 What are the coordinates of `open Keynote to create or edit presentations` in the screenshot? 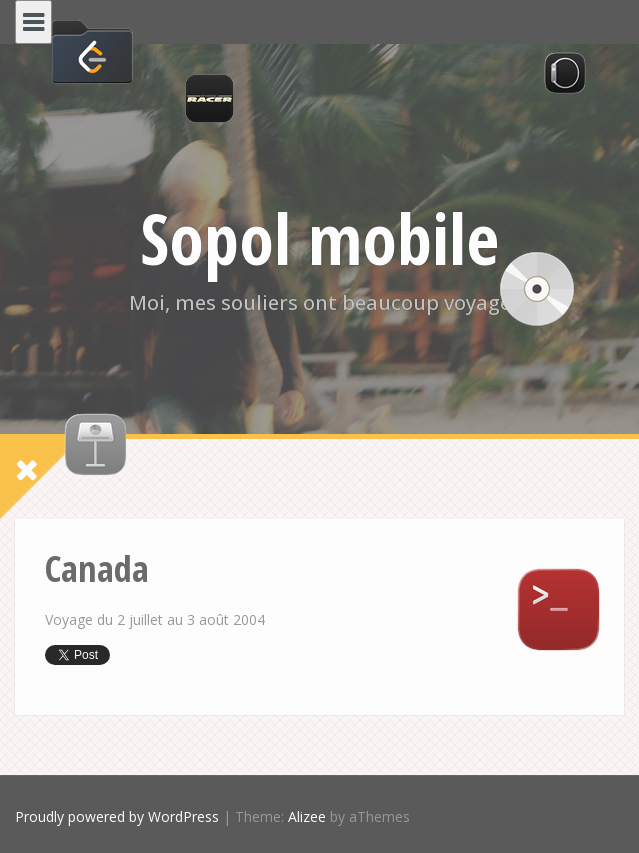 It's located at (95, 444).